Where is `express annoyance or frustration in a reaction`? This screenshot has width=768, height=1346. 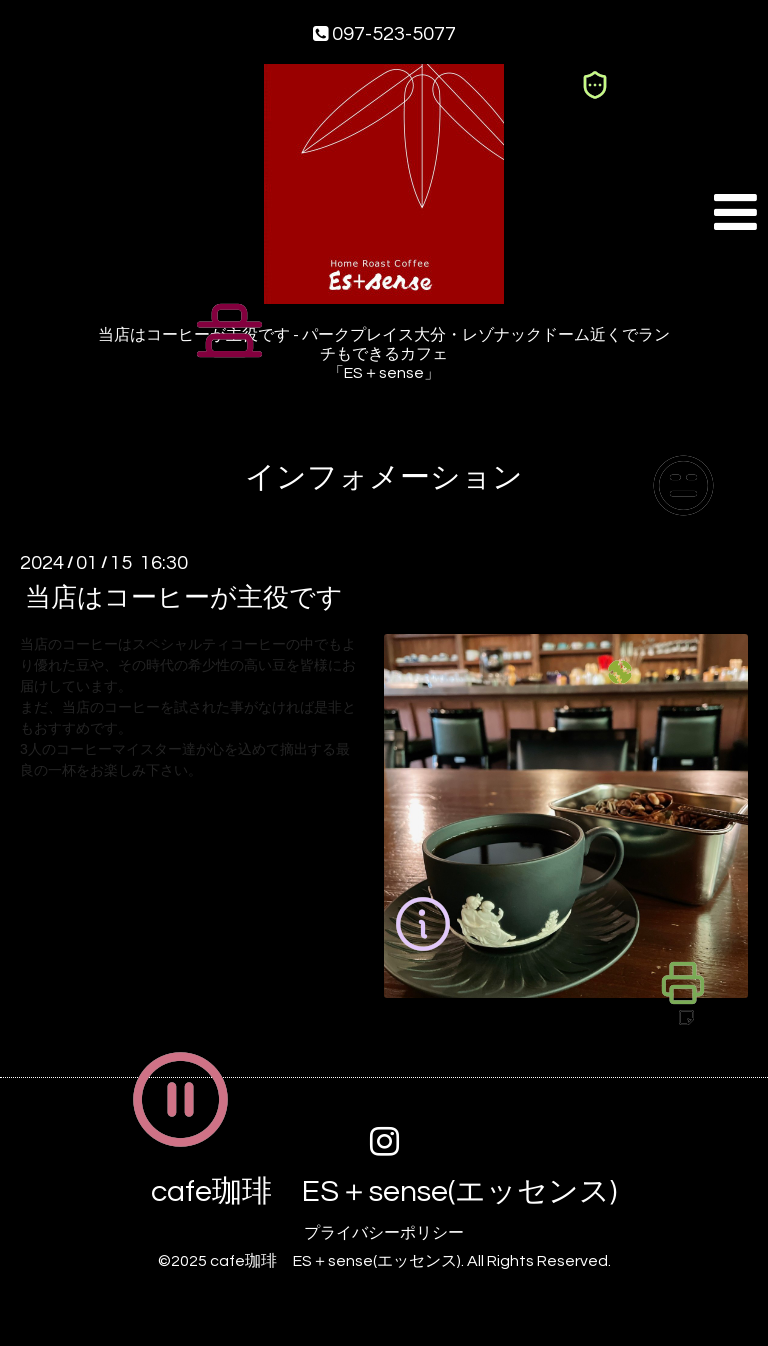
express annoyance or frustration in a reaction is located at coordinates (683, 485).